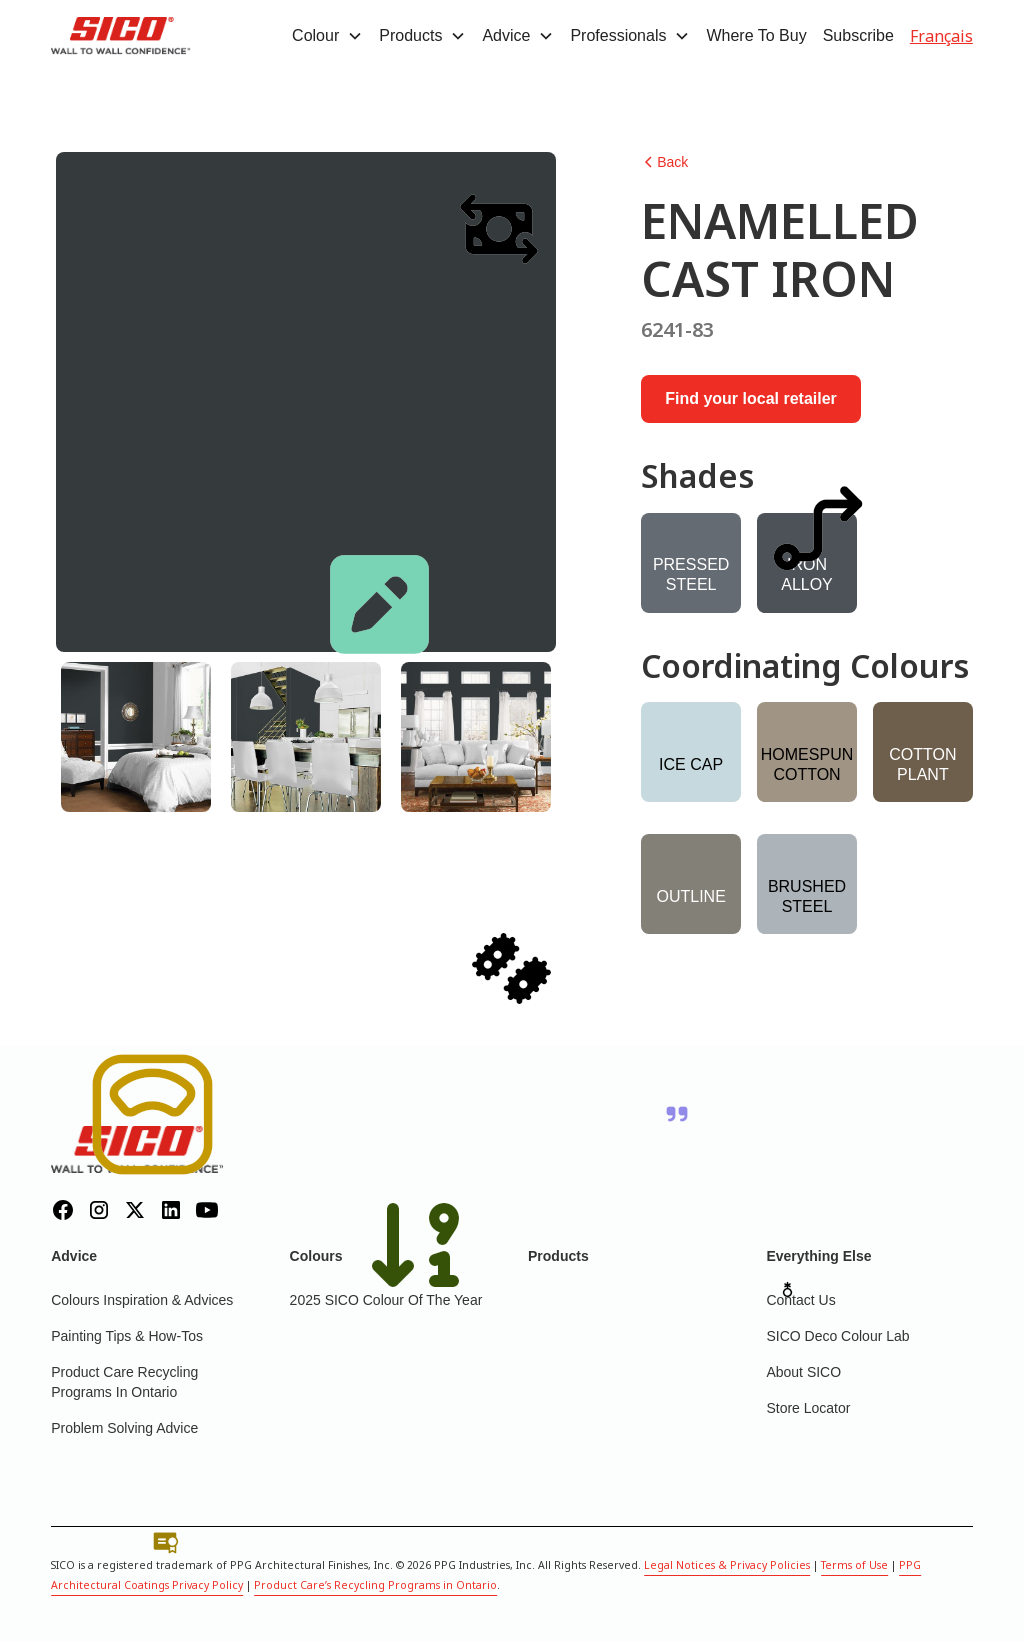 Image resolution: width=1024 pixels, height=1641 pixels. Describe the element at coordinates (379, 604) in the screenshot. I see `edit or modify content` at that location.